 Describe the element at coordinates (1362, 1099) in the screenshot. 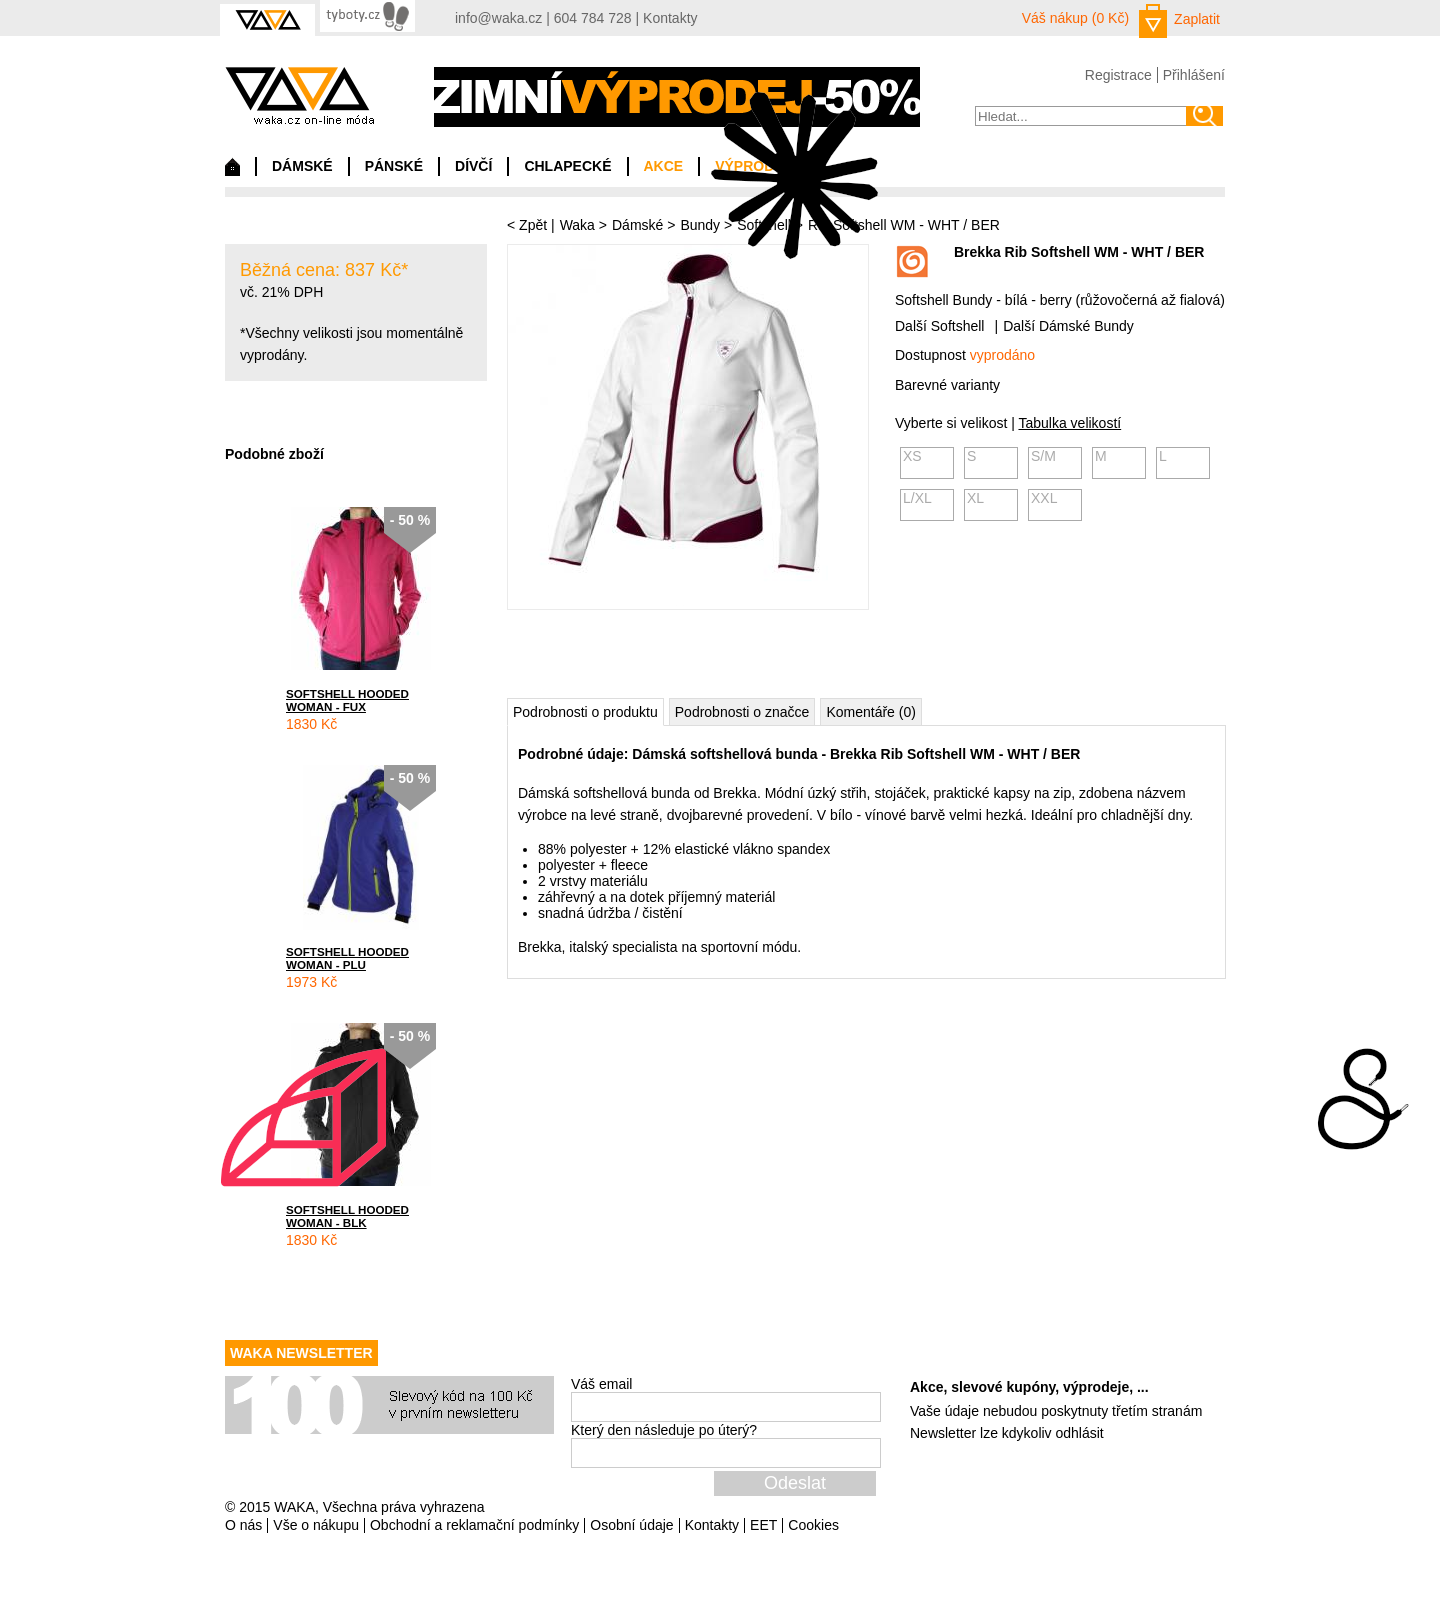

I see `shoelace web components library logo` at that location.